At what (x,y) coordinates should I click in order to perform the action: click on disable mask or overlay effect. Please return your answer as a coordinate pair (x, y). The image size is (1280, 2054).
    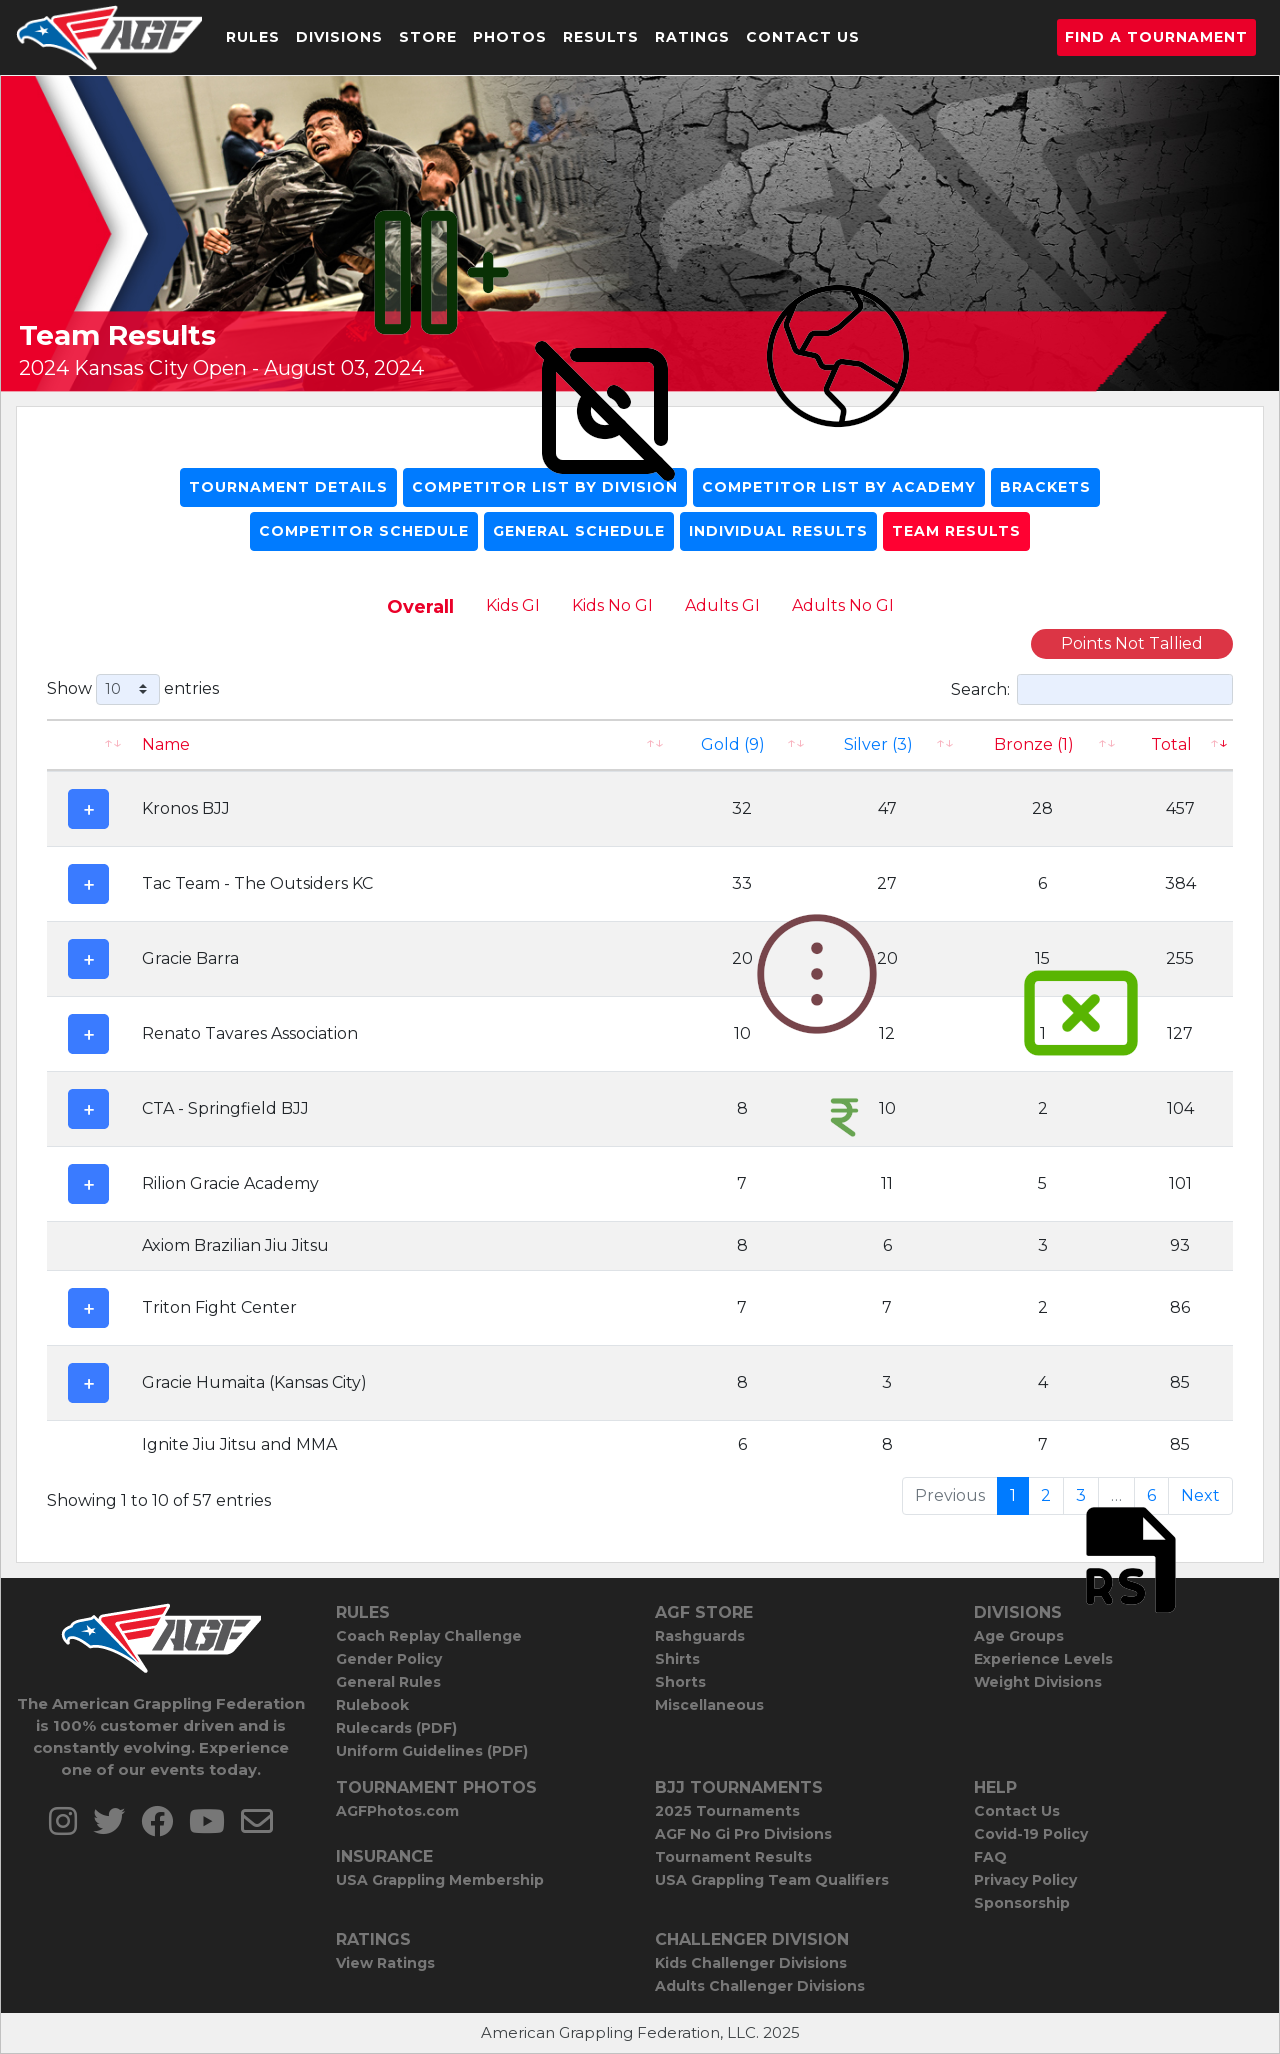
    Looking at the image, I should click on (605, 411).